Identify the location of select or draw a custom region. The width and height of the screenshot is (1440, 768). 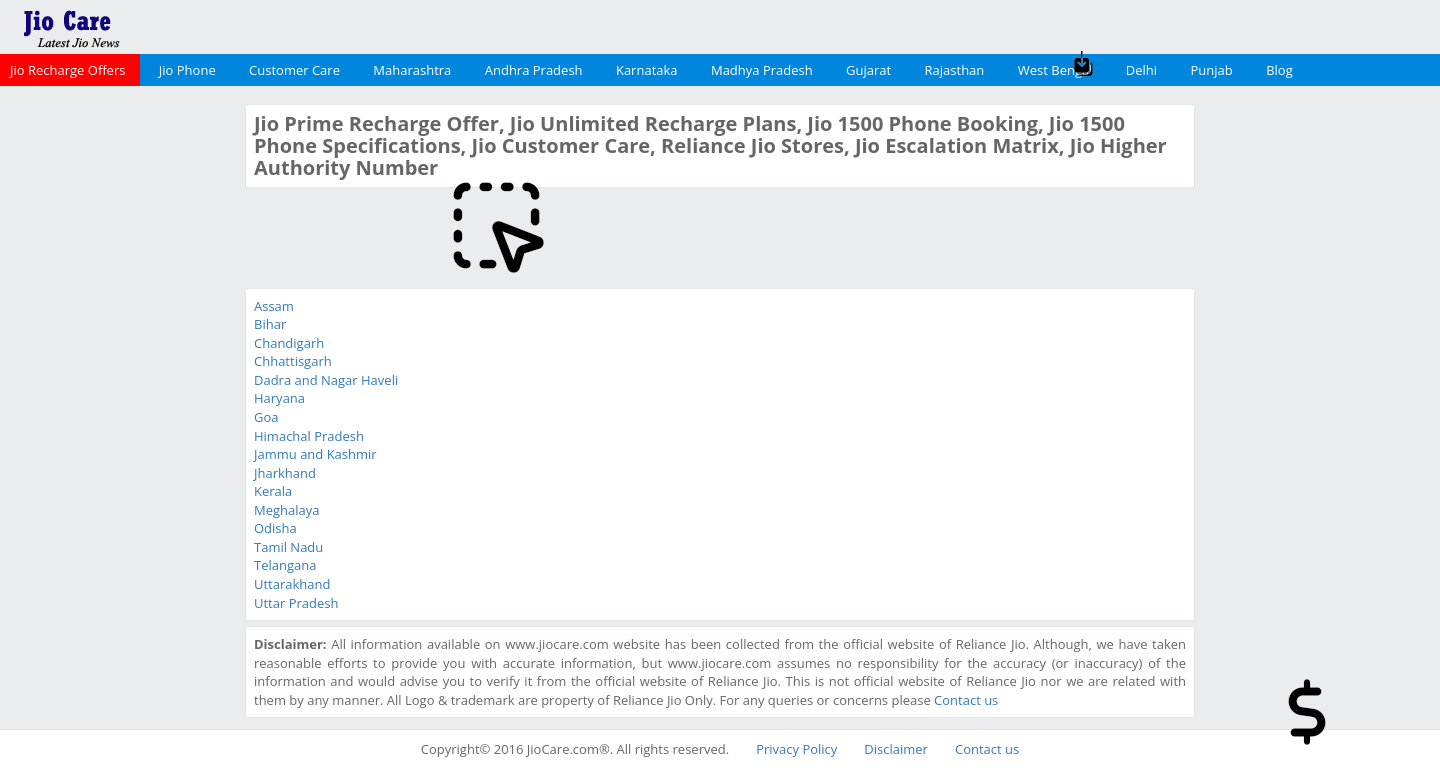
(496, 225).